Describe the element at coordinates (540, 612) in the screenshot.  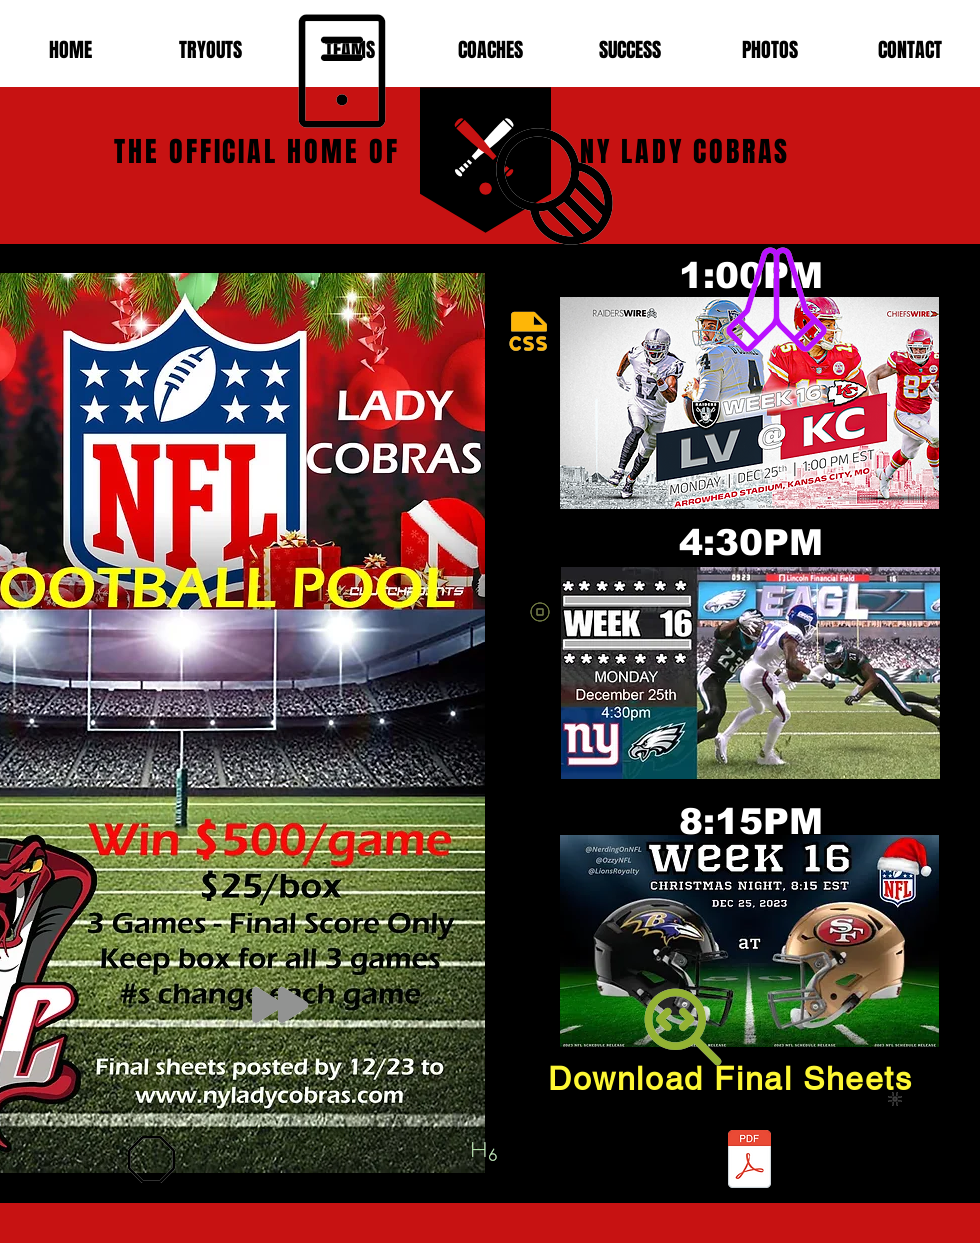
I see `stop media playback` at that location.